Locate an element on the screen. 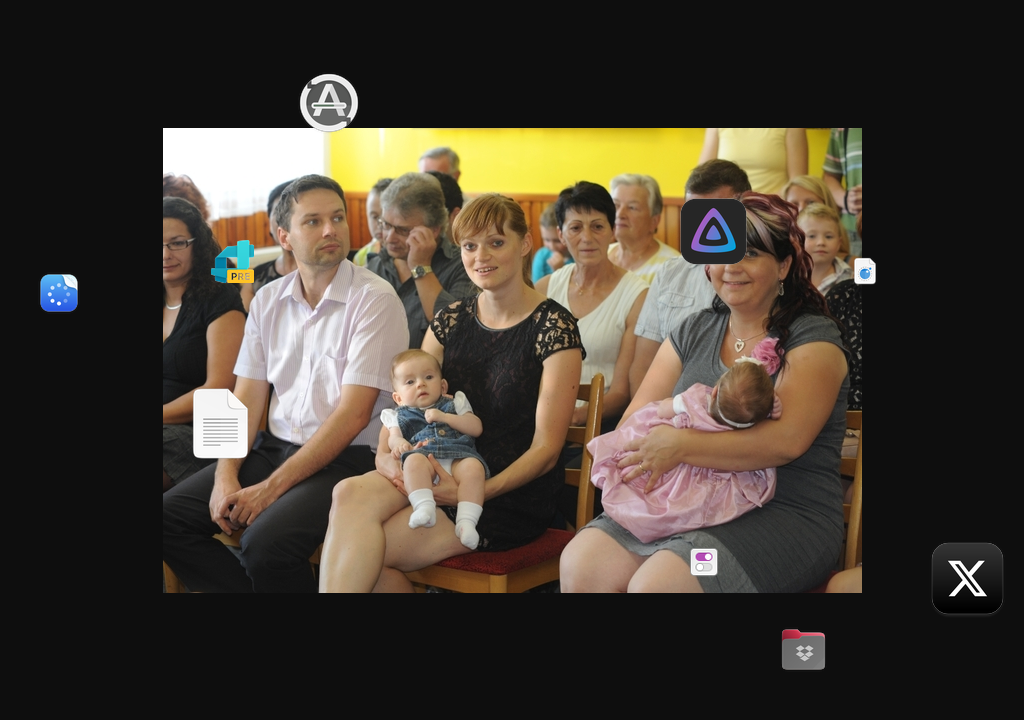  open system preferences or settings app is located at coordinates (59, 293).